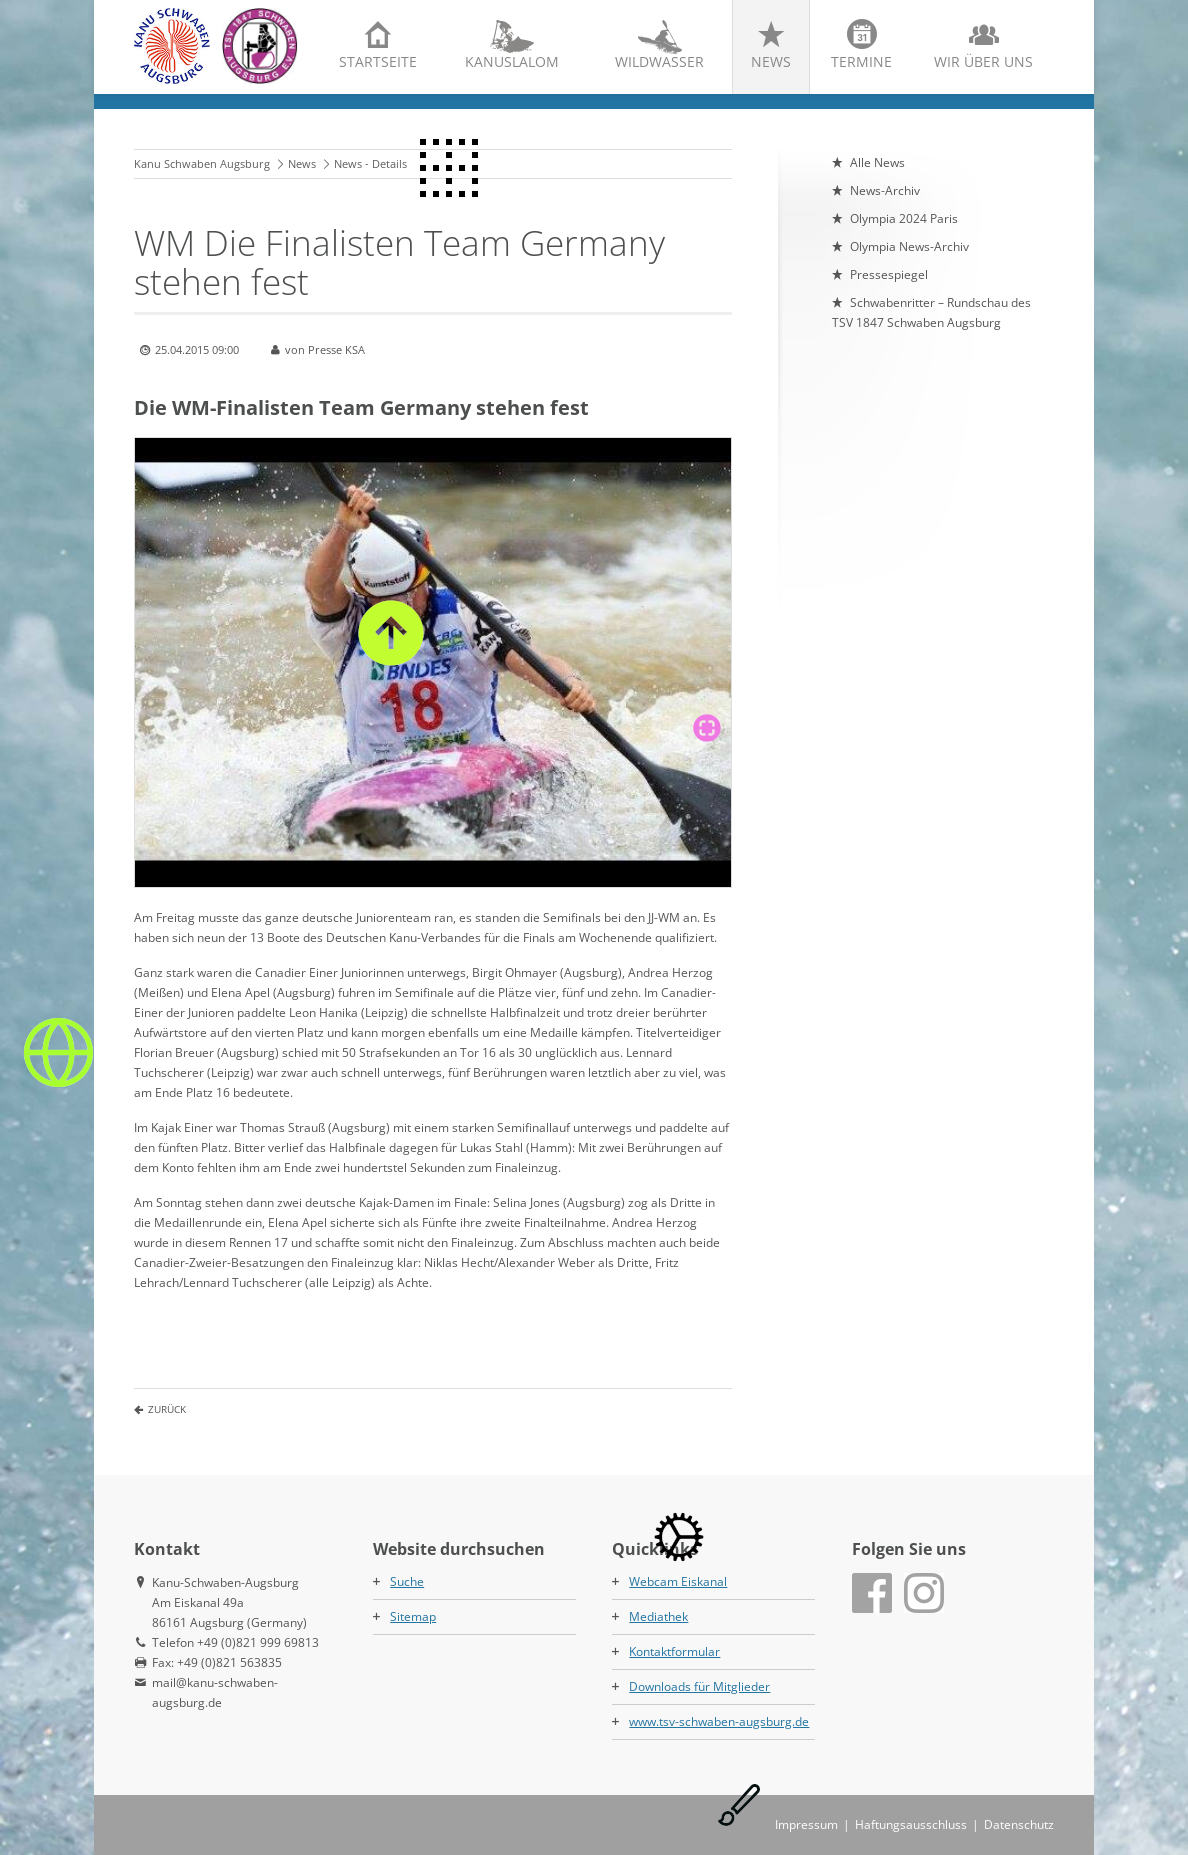 The image size is (1188, 1855). What do you see at coordinates (739, 1805) in the screenshot?
I see `access drawing or painting tools` at bounding box center [739, 1805].